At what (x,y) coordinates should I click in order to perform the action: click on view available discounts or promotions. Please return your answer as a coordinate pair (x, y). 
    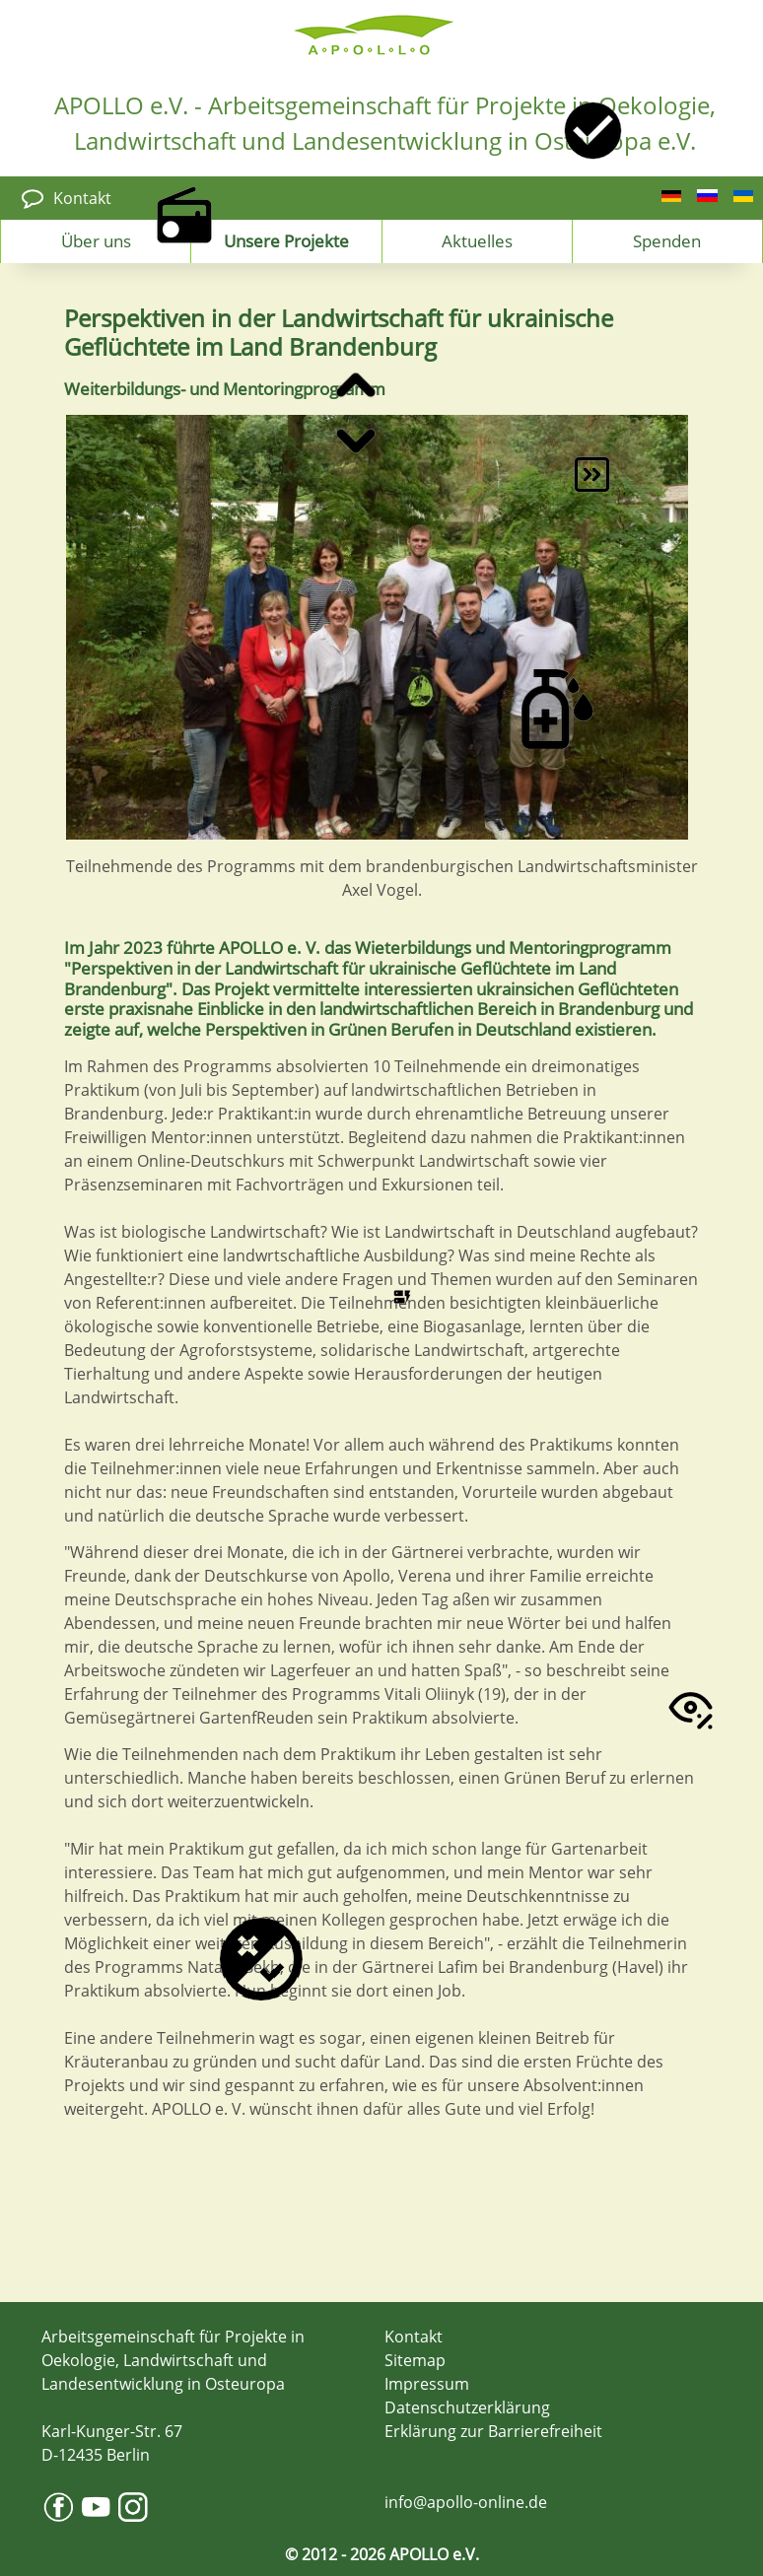
    Looking at the image, I should click on (690, 1707).